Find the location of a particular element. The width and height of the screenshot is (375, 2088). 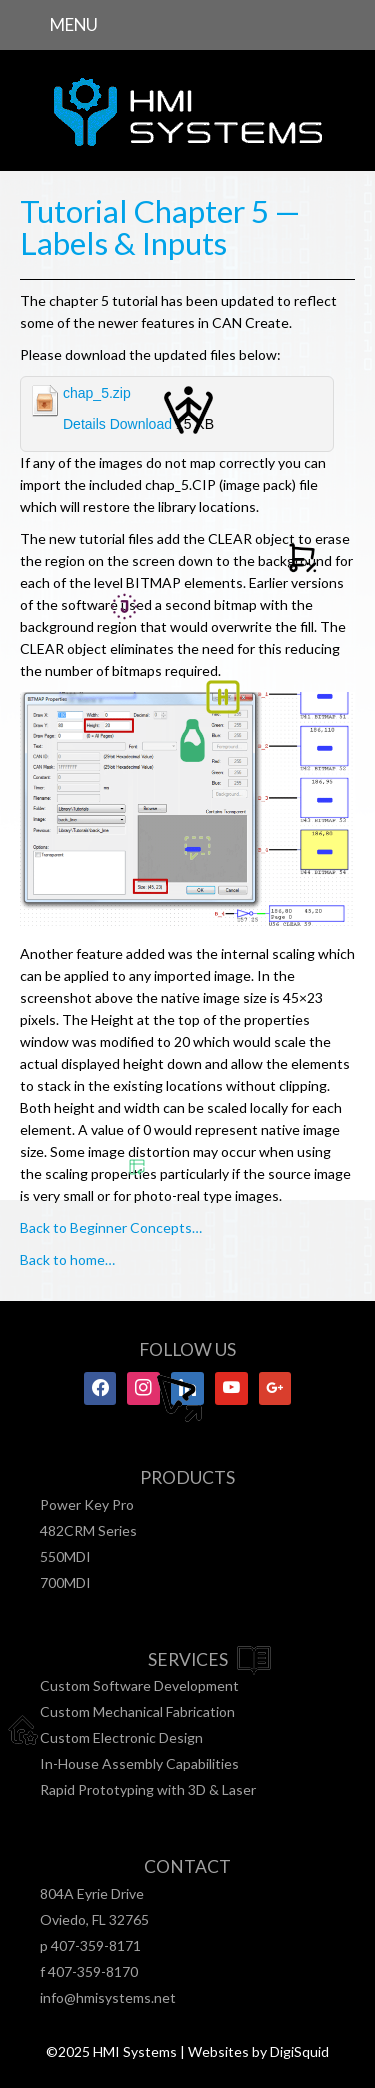

a draft comment or unsaved message is located at coordinates (197, 847).